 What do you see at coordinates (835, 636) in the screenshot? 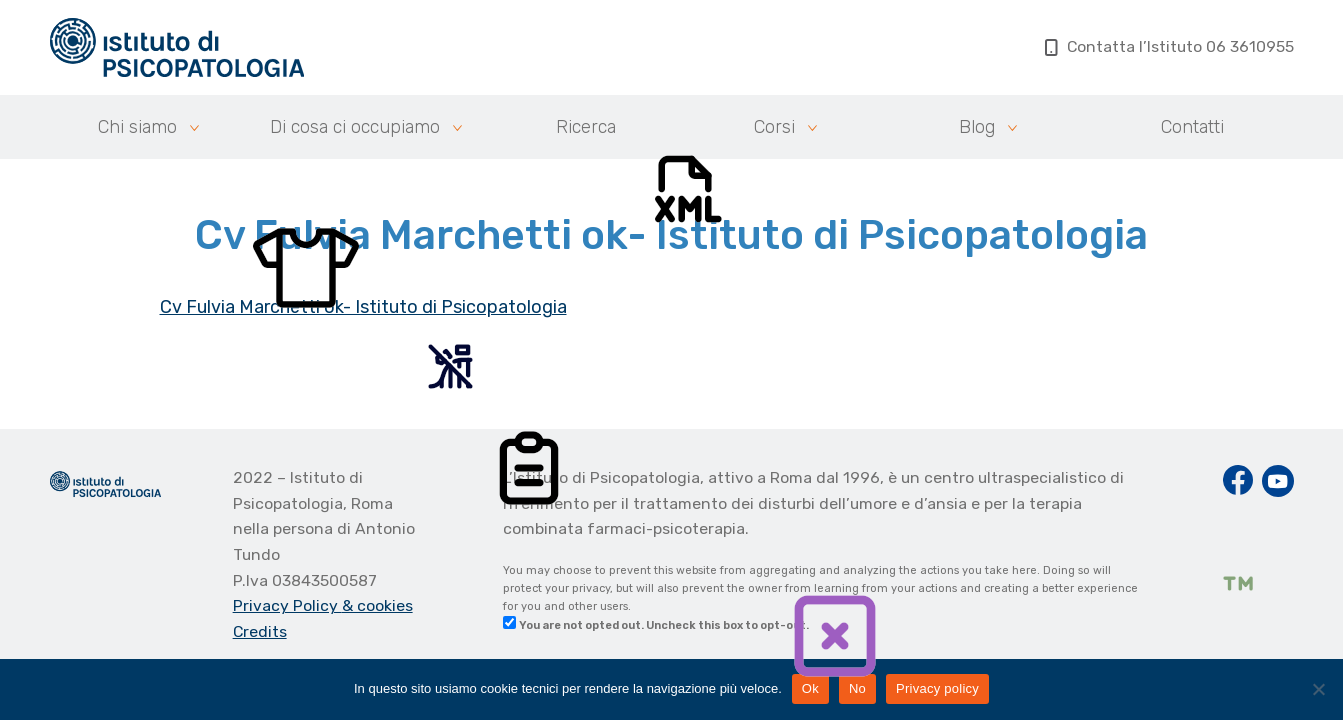
I see `close or dismiss a dialog box` at bounding box center [835, 636].